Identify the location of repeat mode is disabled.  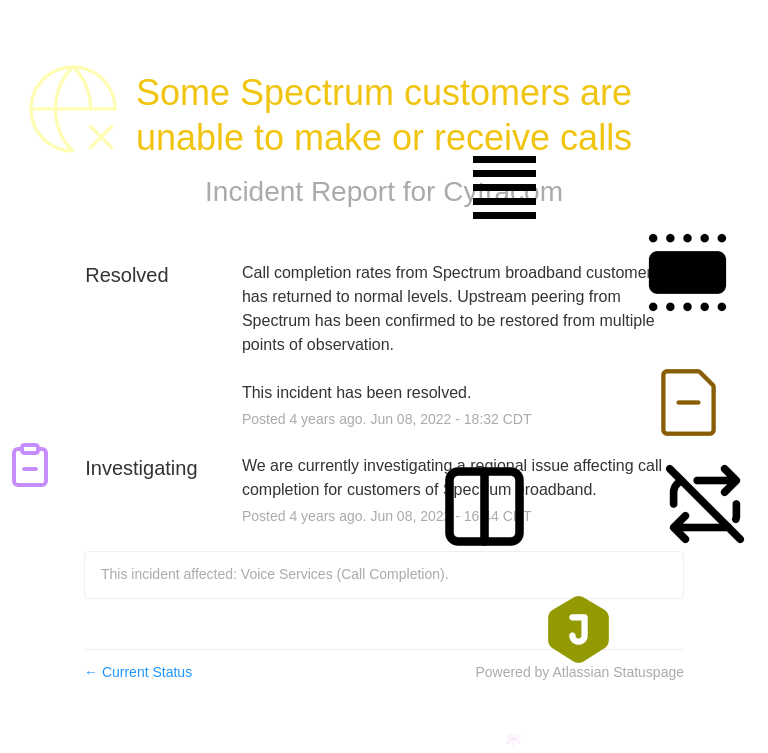
(705, 504).